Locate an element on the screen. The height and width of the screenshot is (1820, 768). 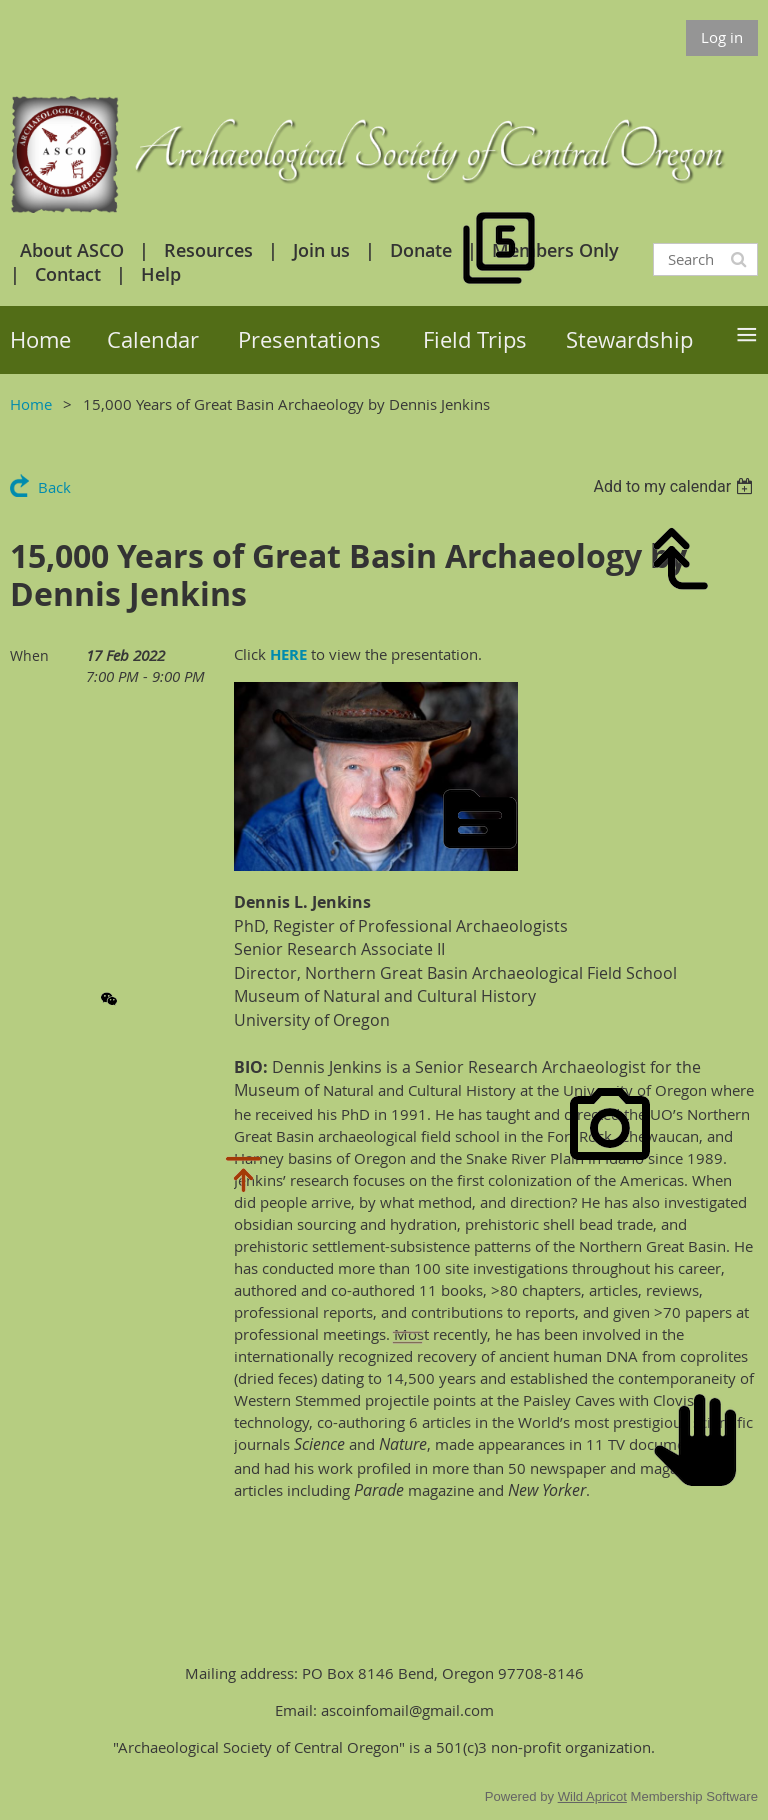
indicates equality or comparison between values is located at coordinates (407, 1337).